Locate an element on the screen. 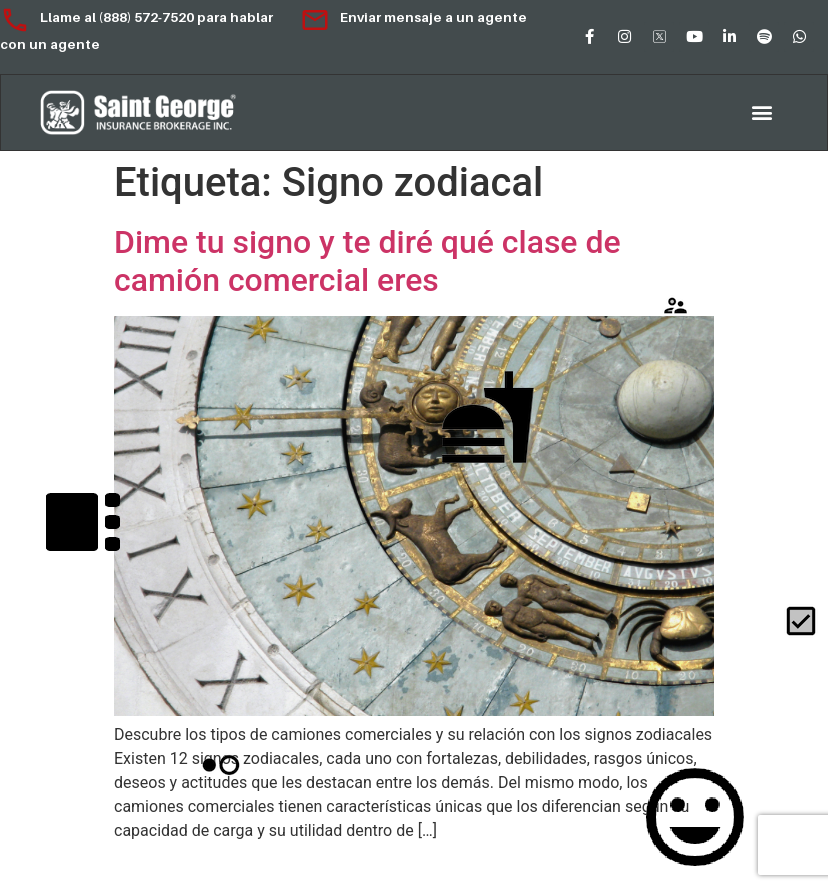  view team members or user accounts is located at coordinates (675, 305).